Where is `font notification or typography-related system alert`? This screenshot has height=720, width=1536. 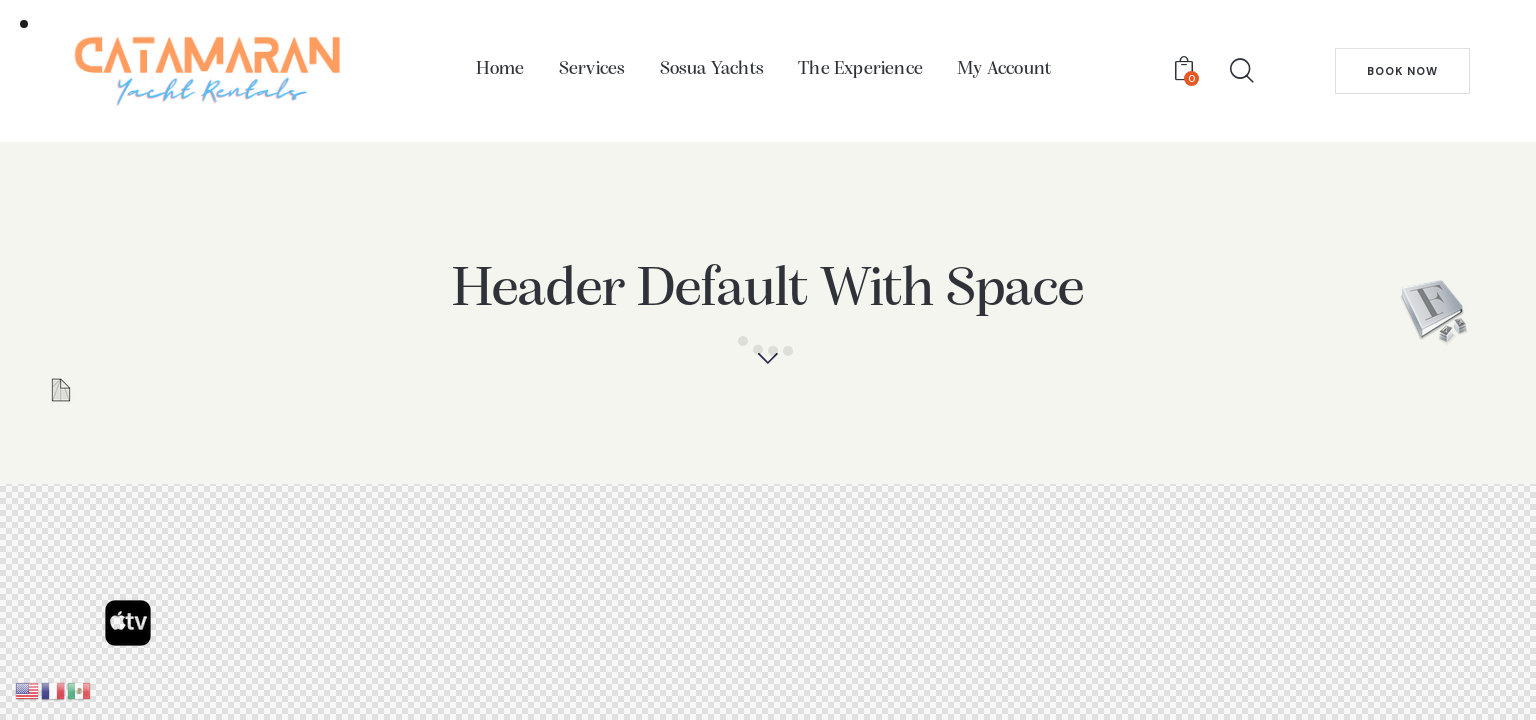
font notification or typography-related system alert is located at coordinates (1434, 310).